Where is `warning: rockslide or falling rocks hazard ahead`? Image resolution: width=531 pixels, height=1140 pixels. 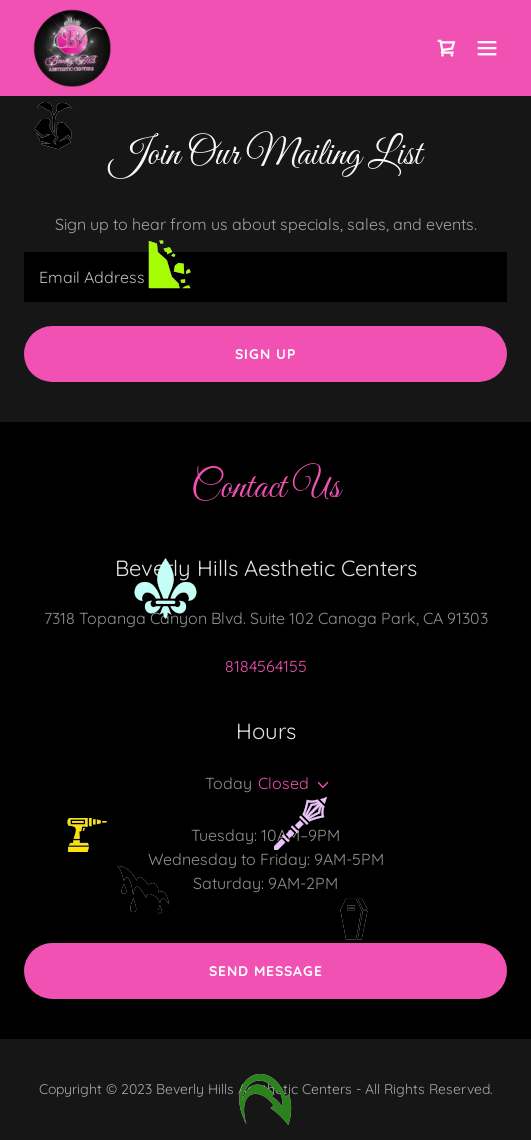
warning: rockslide or falling rocks hazard ahead is located at coordinates (173, 263).